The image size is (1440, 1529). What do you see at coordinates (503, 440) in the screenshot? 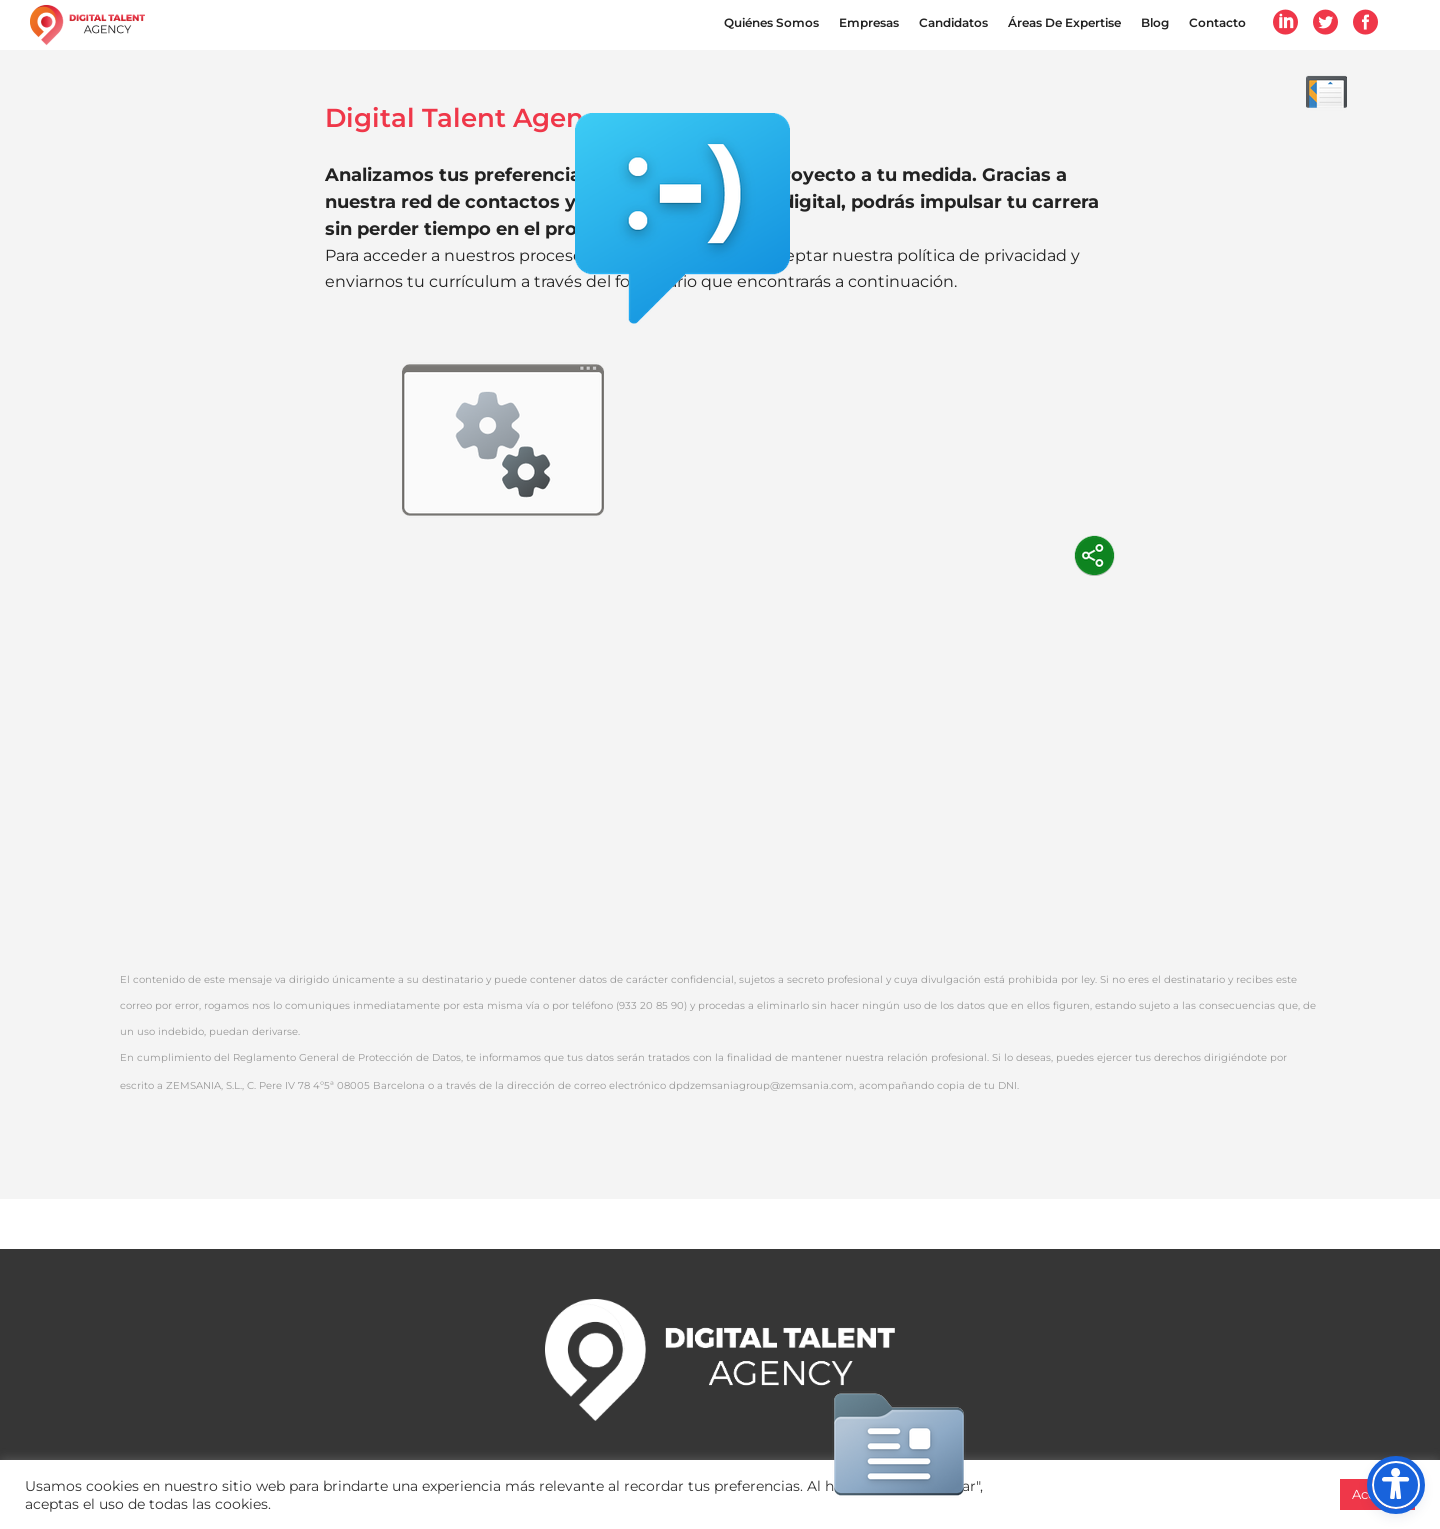
I see `run an executable program or application` at bounding box center [503, 440].